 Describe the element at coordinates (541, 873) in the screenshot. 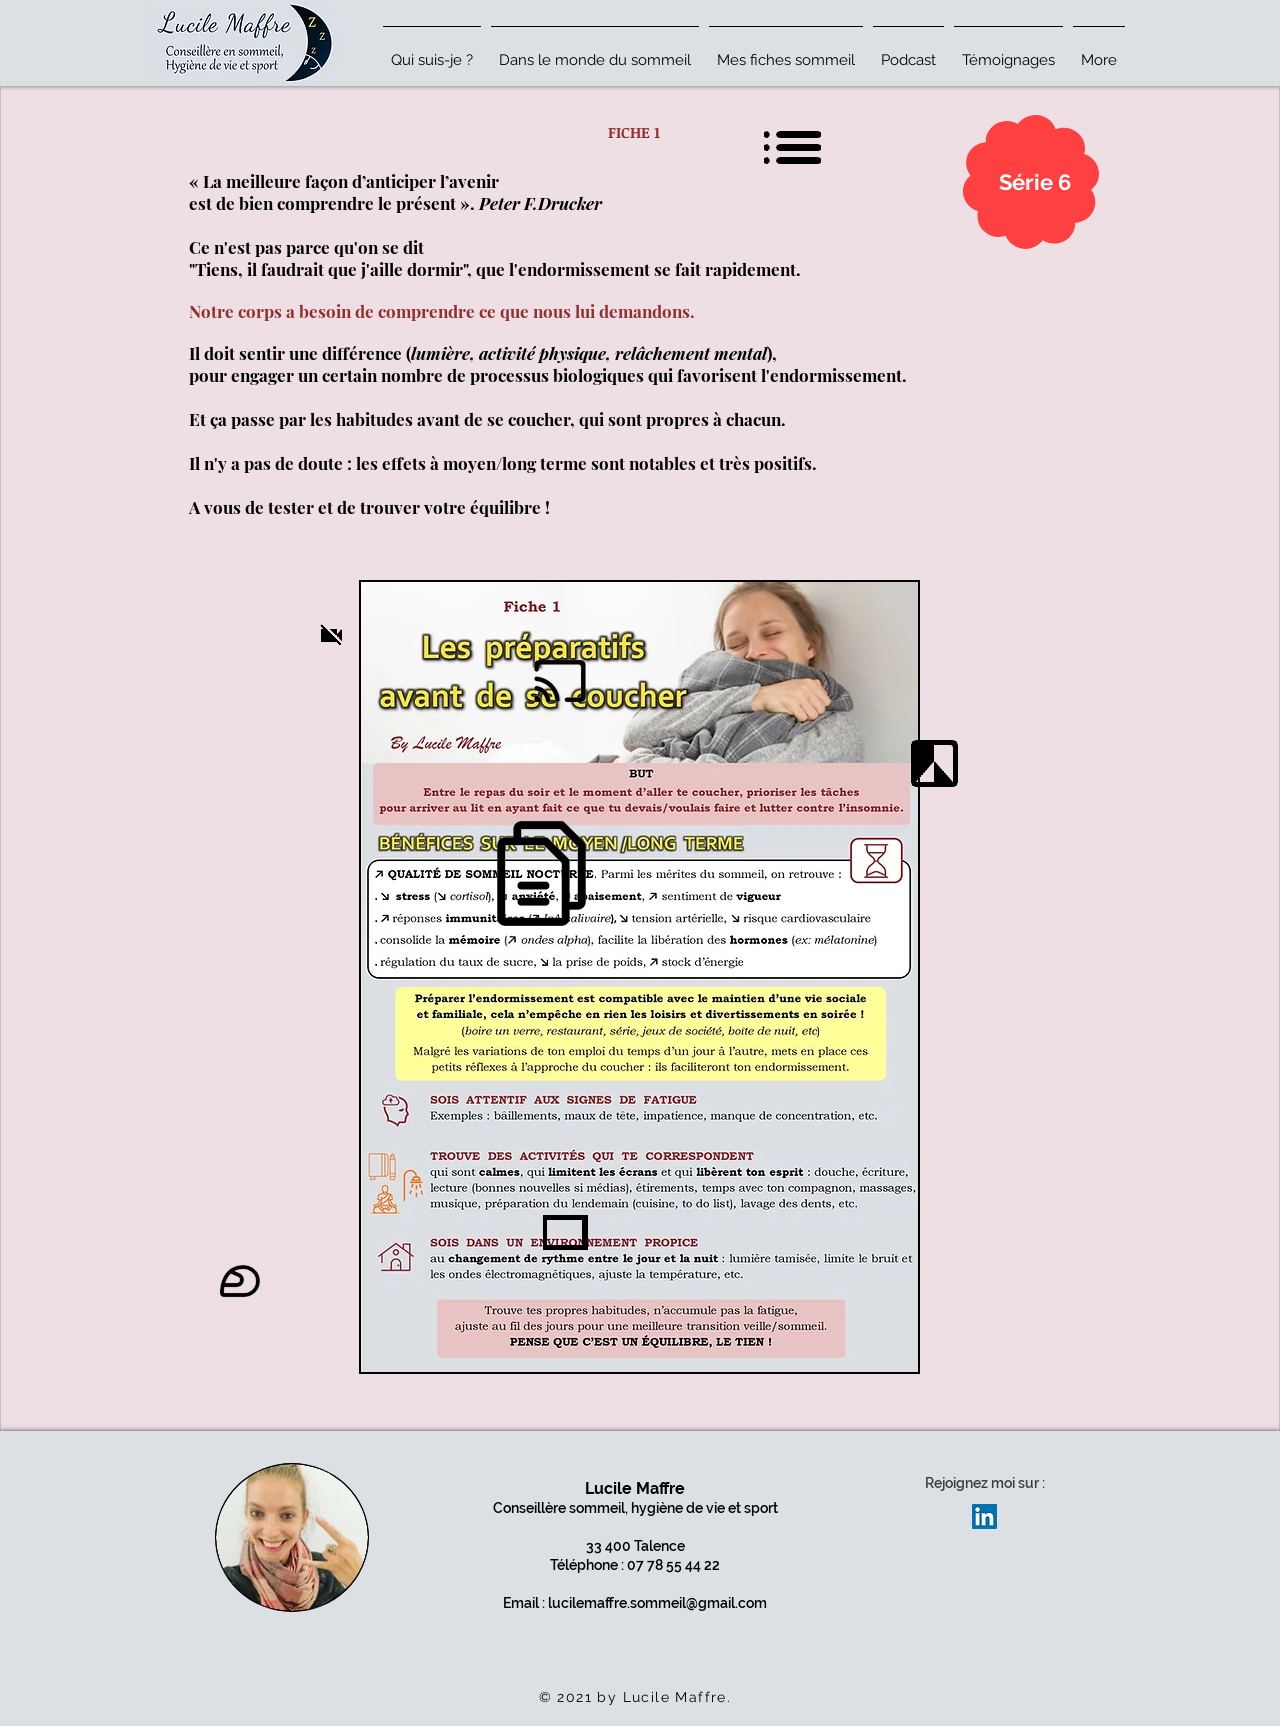

I see `view all files` at that location.